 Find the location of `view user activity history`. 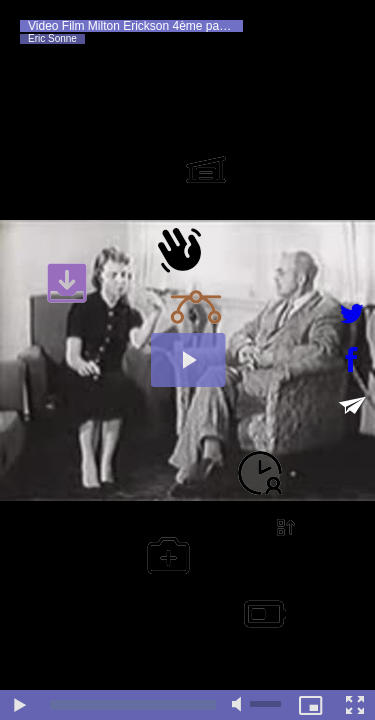

view user activity history is located at coordinates (260, 473).